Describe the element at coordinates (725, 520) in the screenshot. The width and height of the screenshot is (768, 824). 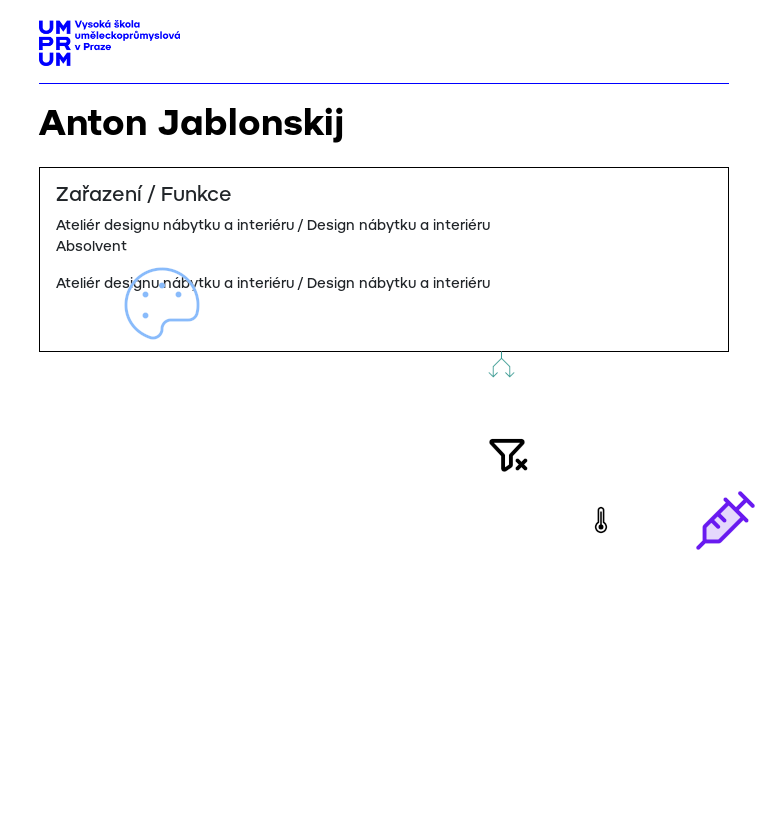
I see `access vaccination or medical records` at that location.